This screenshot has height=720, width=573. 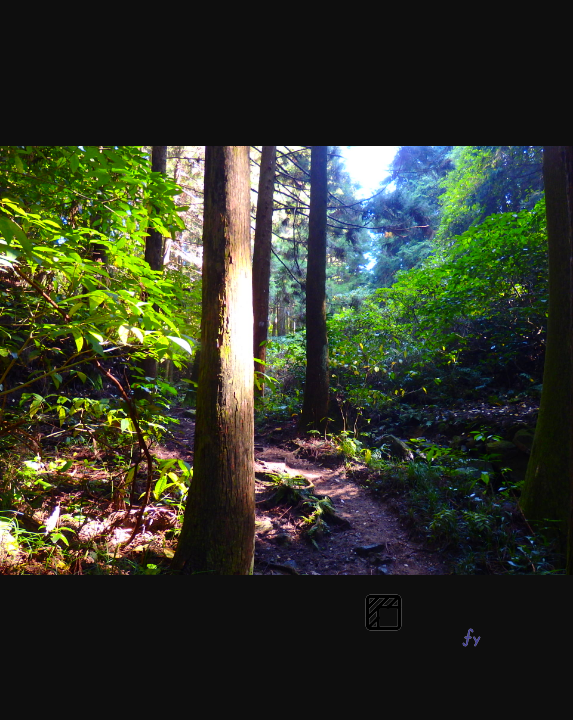 What do you see at coordinates (471, 637) in the screenshot?
I see `insert mathematical function notation` at bounding box center [471, 637].